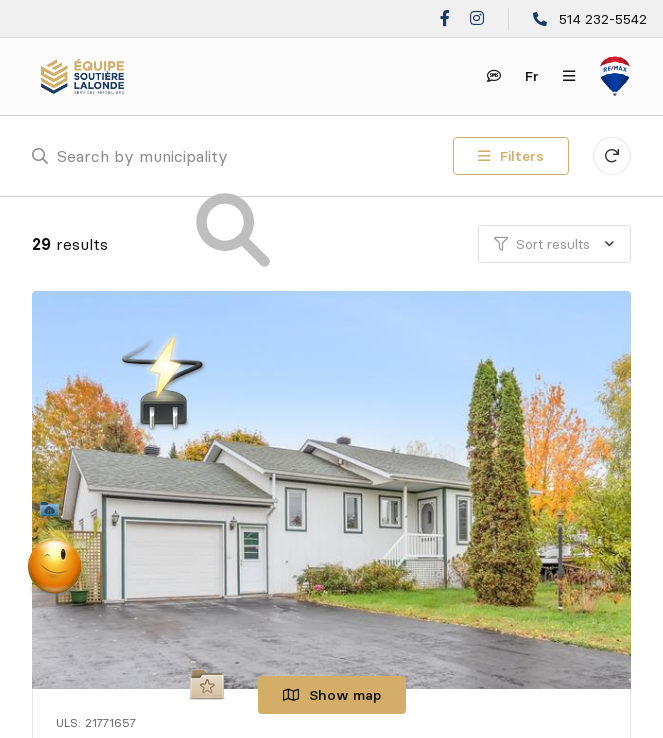 The width and height of the screenshot is (663, 738). Describe the element at coordinates (233, 230) in the screenshot. I see `access search settings and preferences` at that location.